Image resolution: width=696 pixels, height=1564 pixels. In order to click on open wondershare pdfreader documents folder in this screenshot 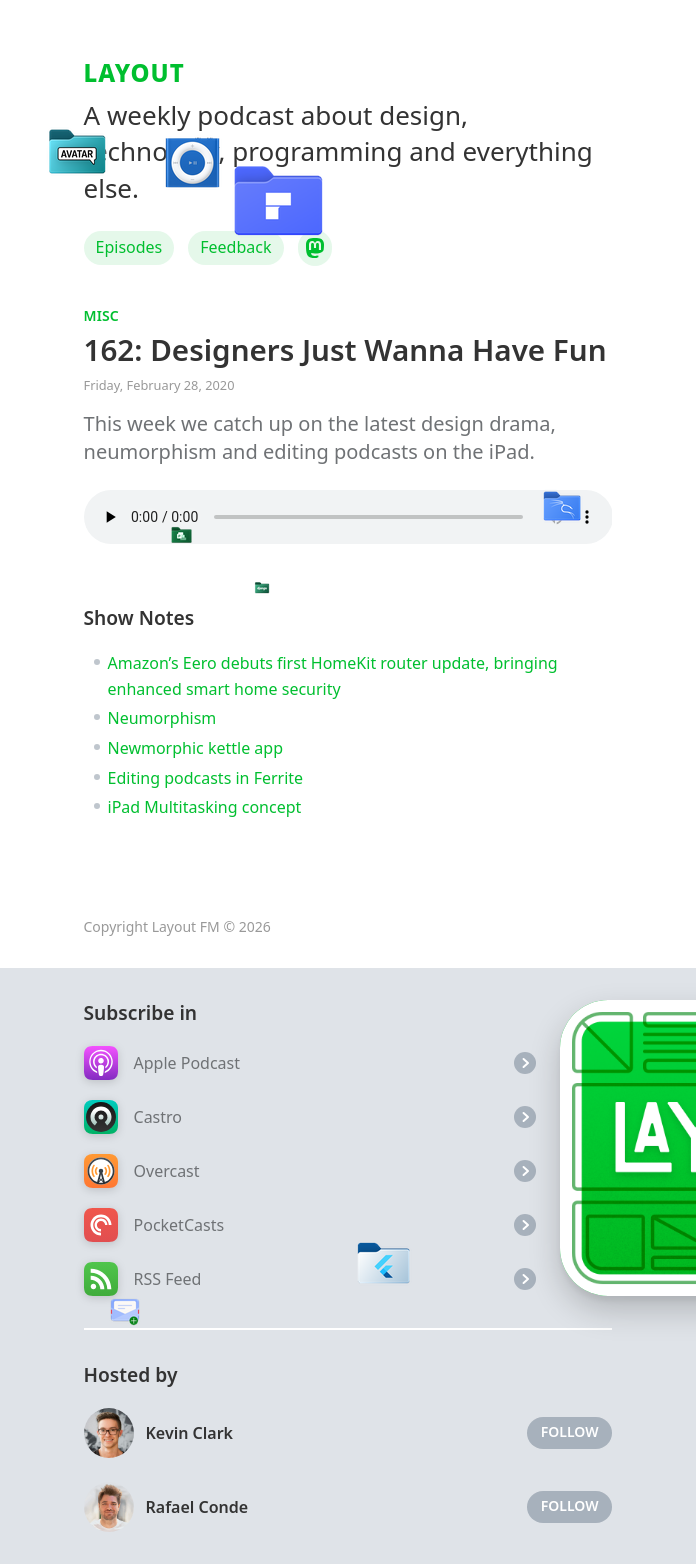, I will do `click(278, 203)`.